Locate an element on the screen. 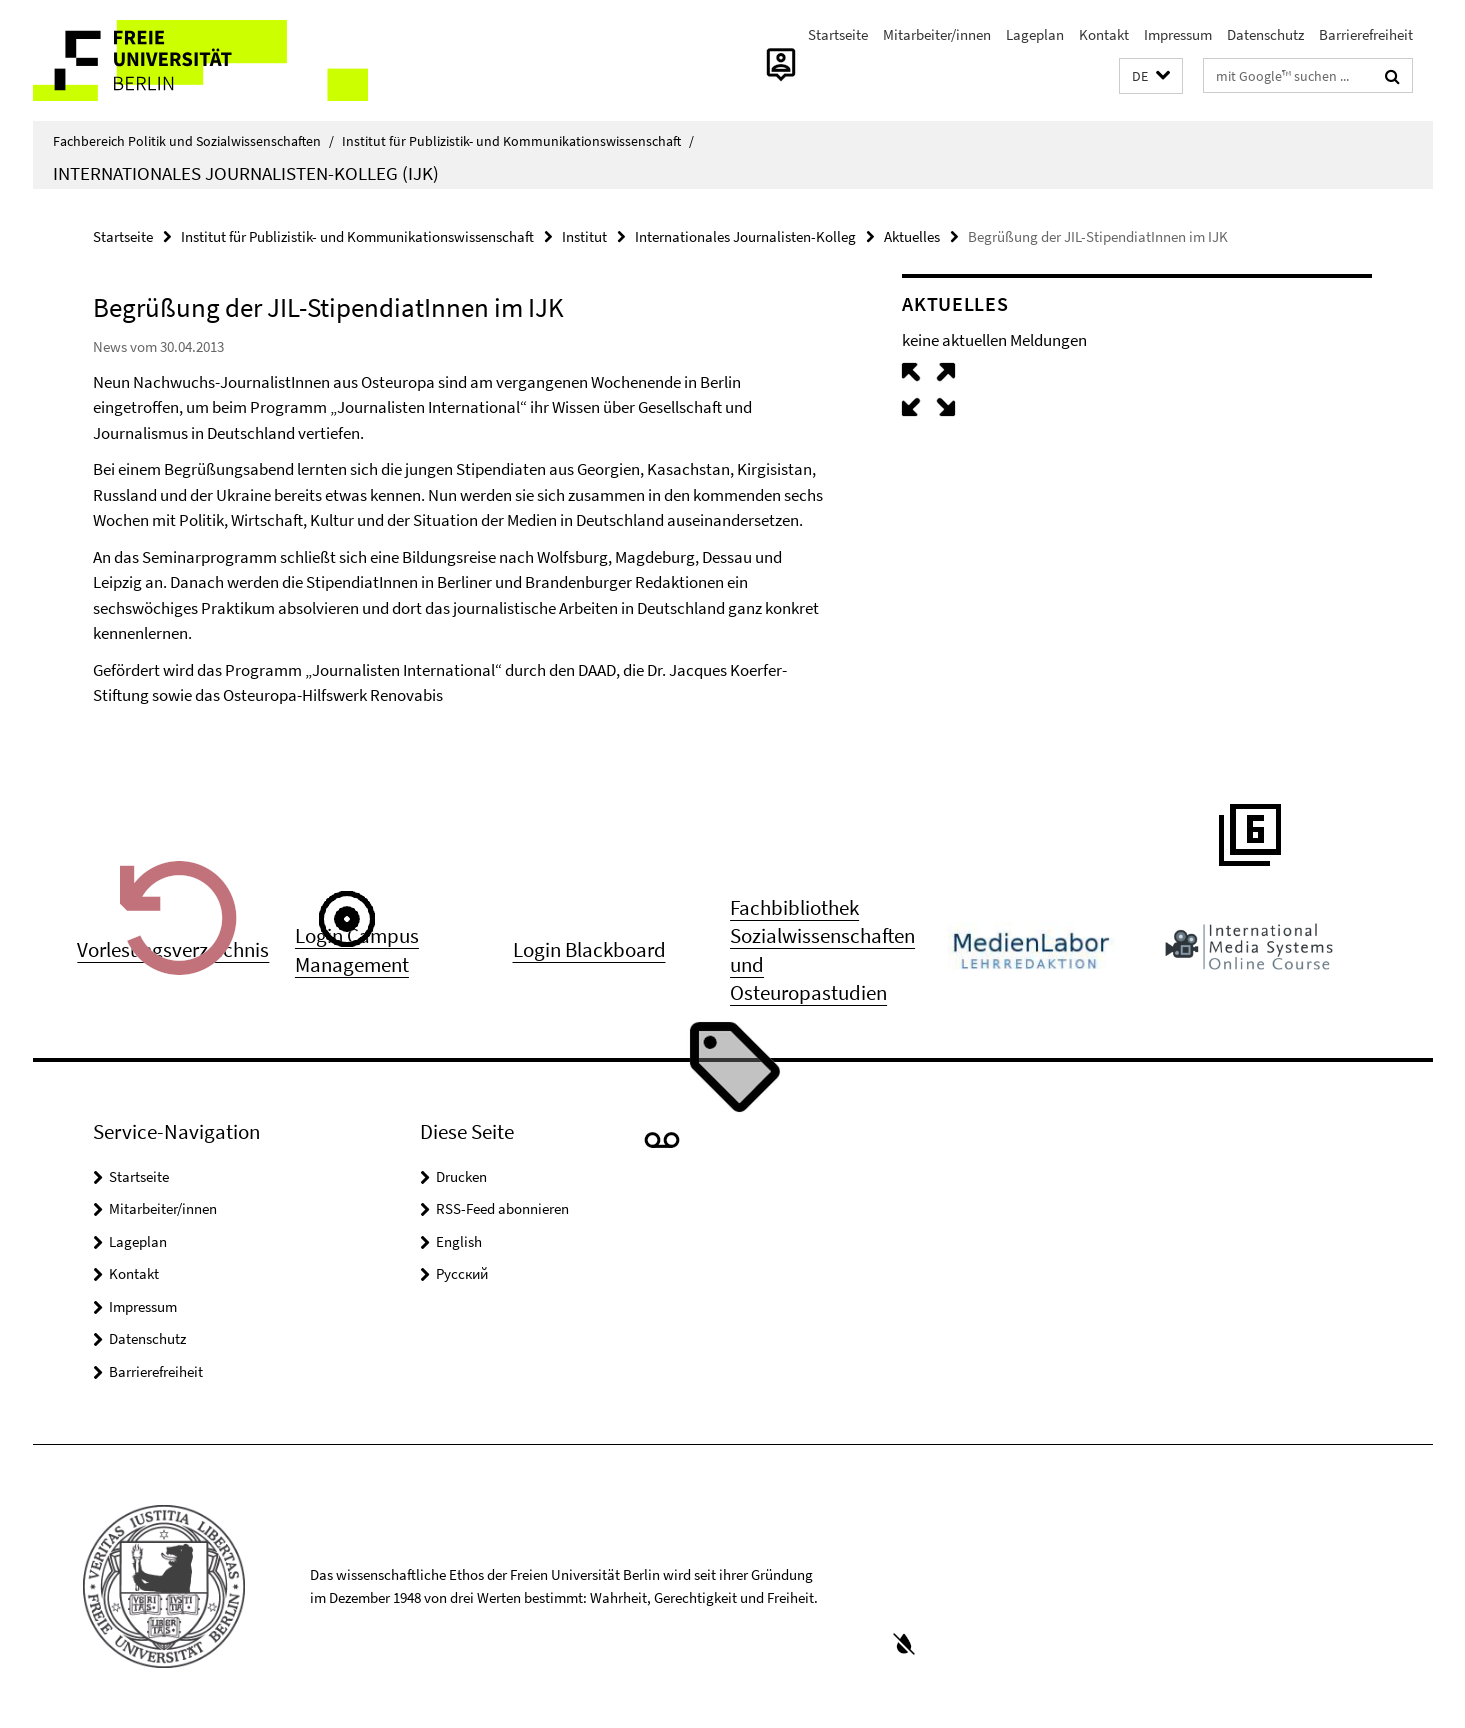 The image size is (1465, 1728). disable water or liquid detection is located at coordinates (904, 1644).